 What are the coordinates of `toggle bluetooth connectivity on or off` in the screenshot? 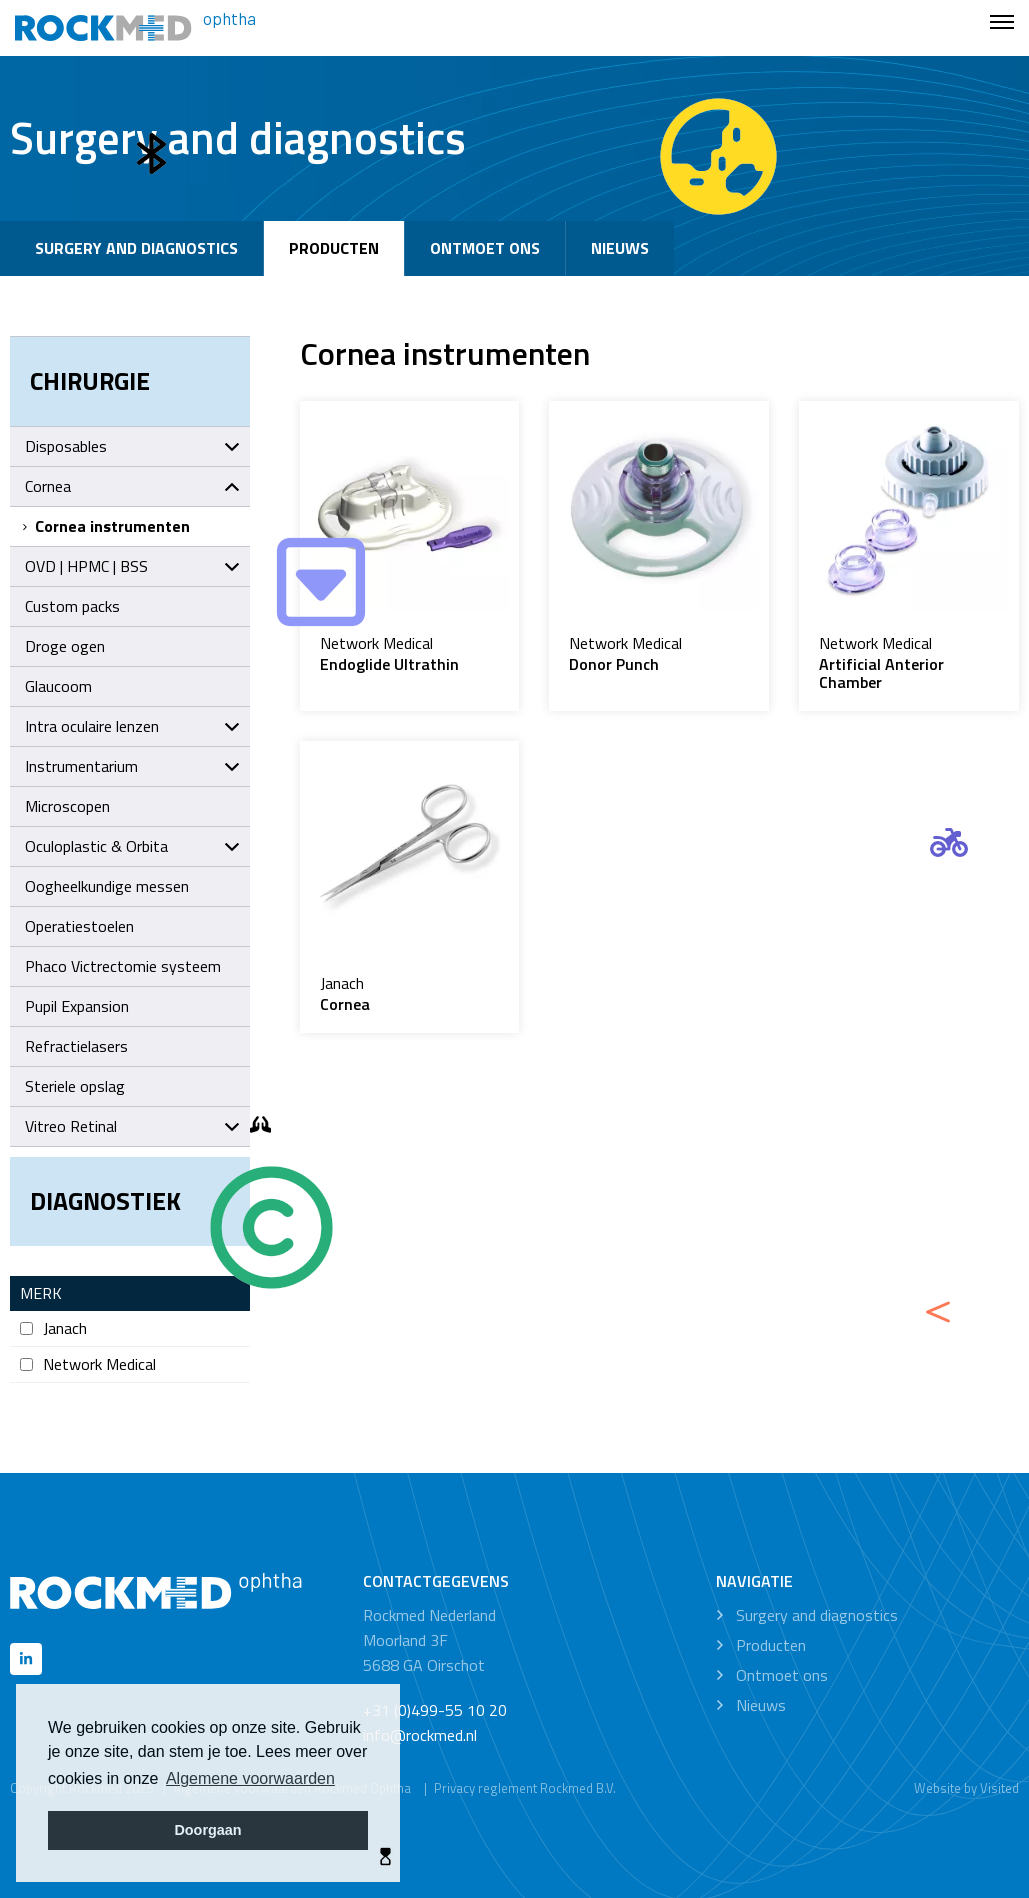 It's located at (151, 153).